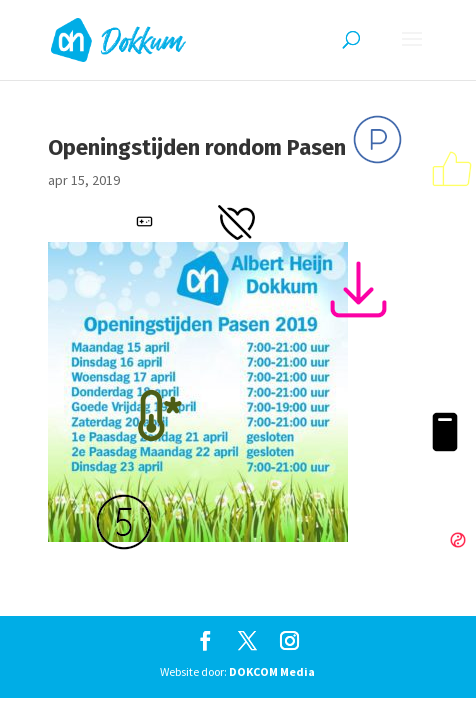  Describe the element at coordinates (155, 415) in the screenshot. I see `indicates low temperature or cold conditions` at that location.